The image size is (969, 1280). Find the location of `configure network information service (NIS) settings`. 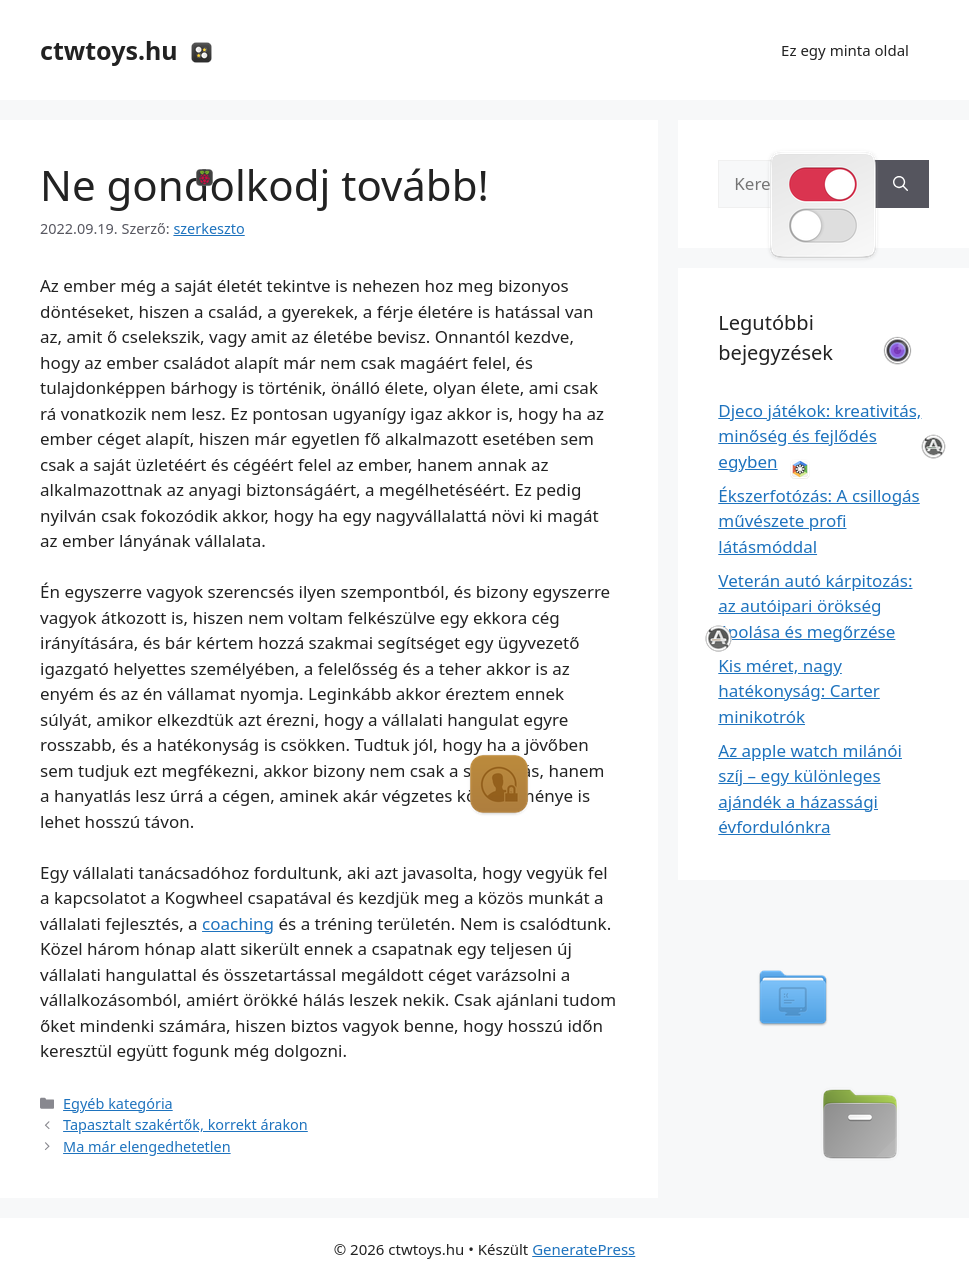

configure network information service (NIS) settings is located at coordinates (499, 784).